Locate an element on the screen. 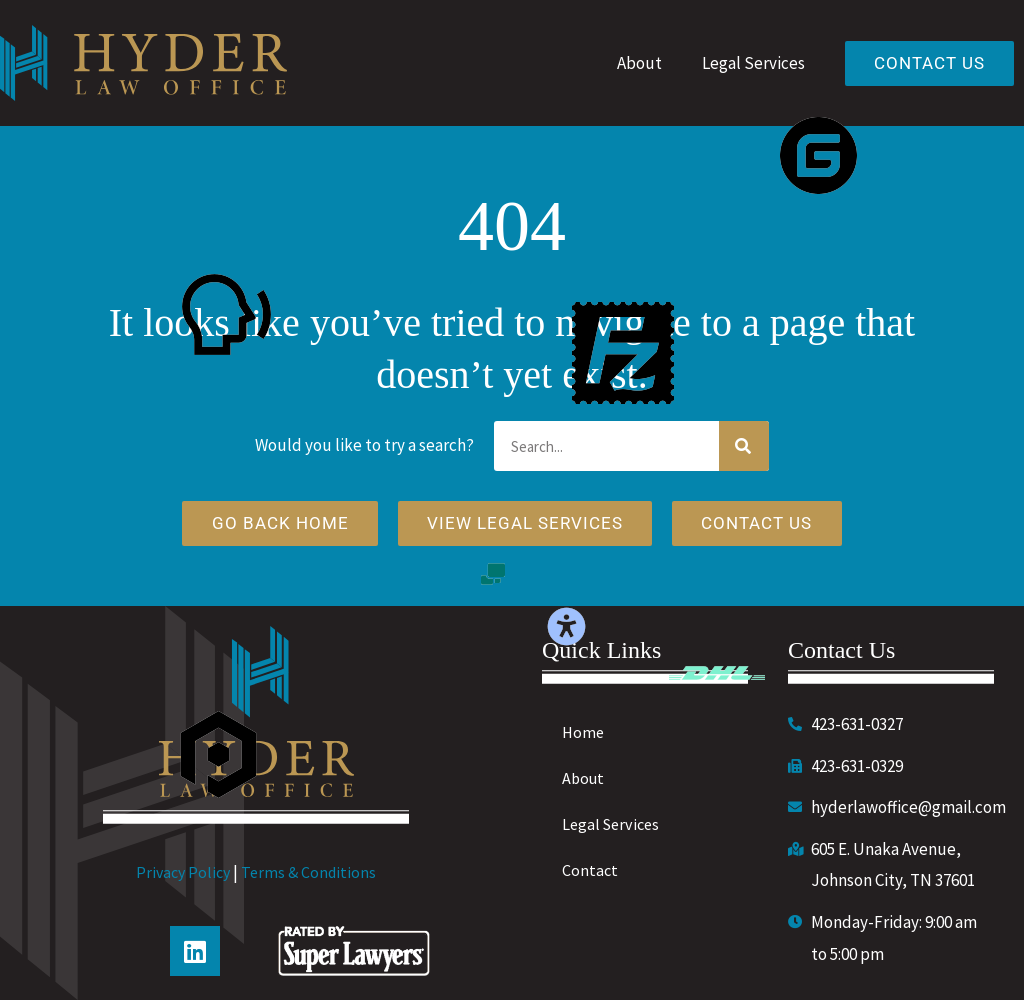 This screenshot has height=1002, width=1024. open FileZilla FTP client is located at coordinates (623, 353).